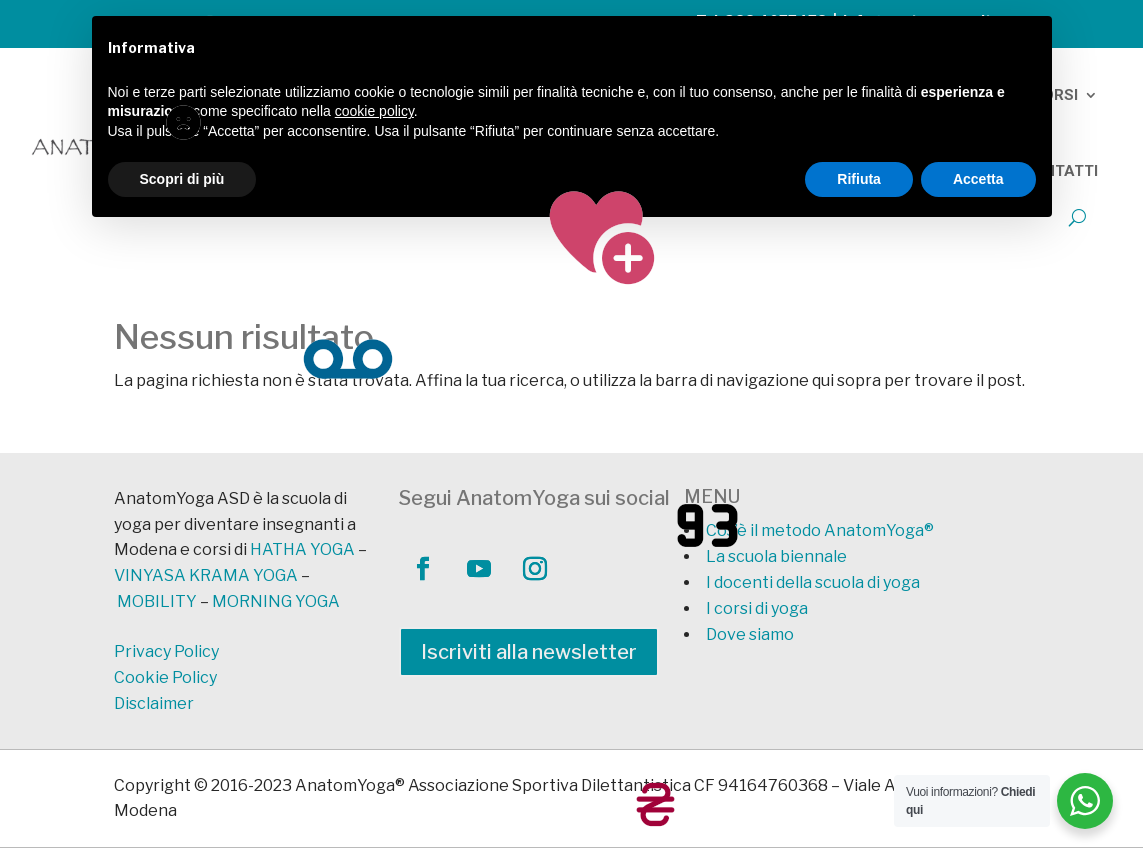 The height and width of the screenshot is (859, 1143). What do you see at coordinates (348, 359) in the screenshot?
I see `access voicemail messages` at bounding box center [348, 359].